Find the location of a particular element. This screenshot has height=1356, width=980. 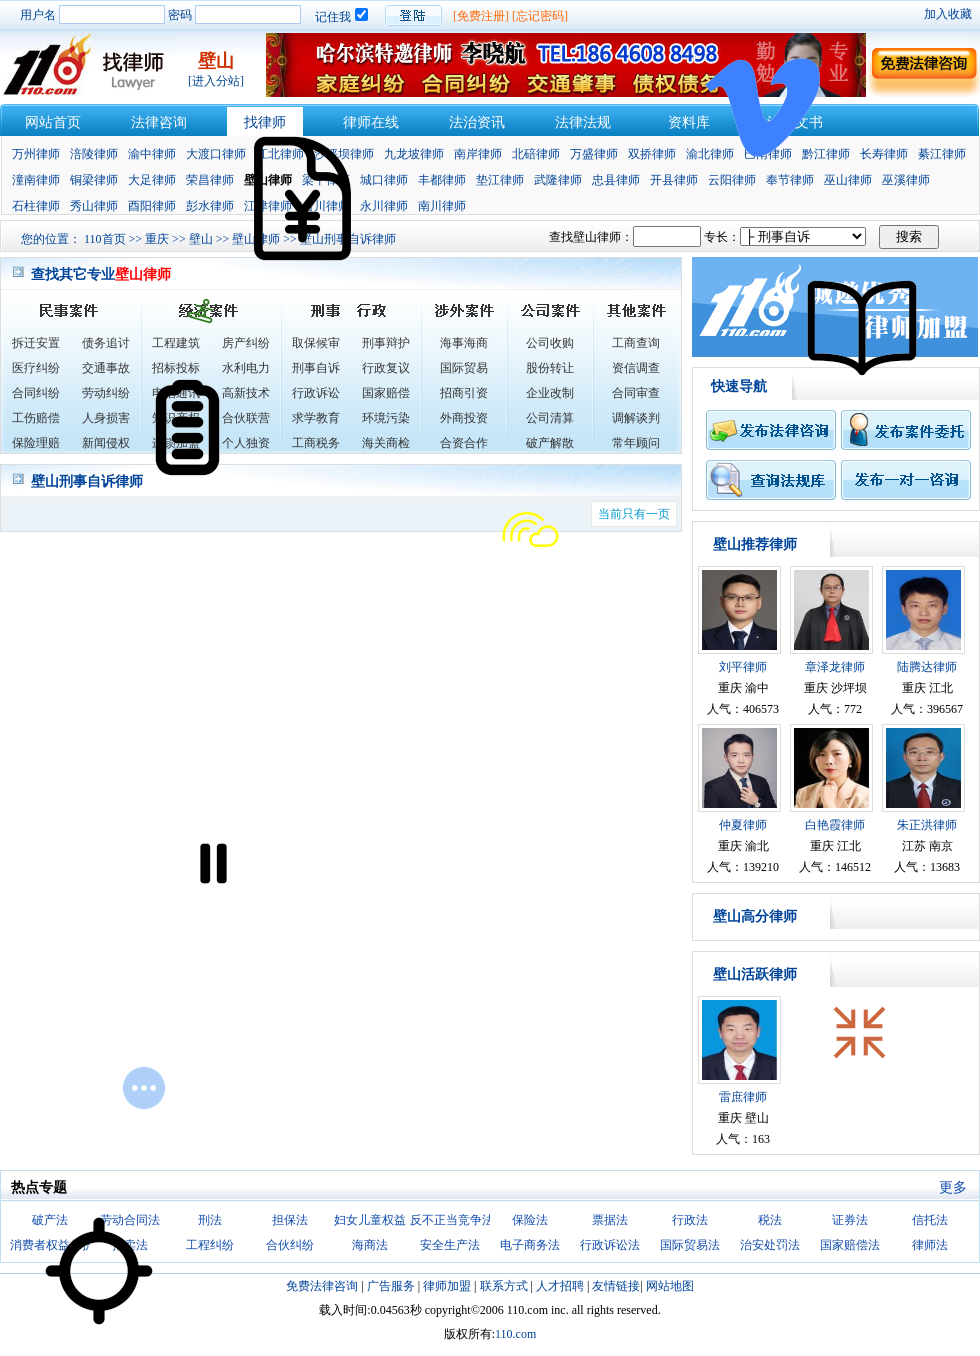

access snowboarding or winter sports content is located at coordinates (202, 311).